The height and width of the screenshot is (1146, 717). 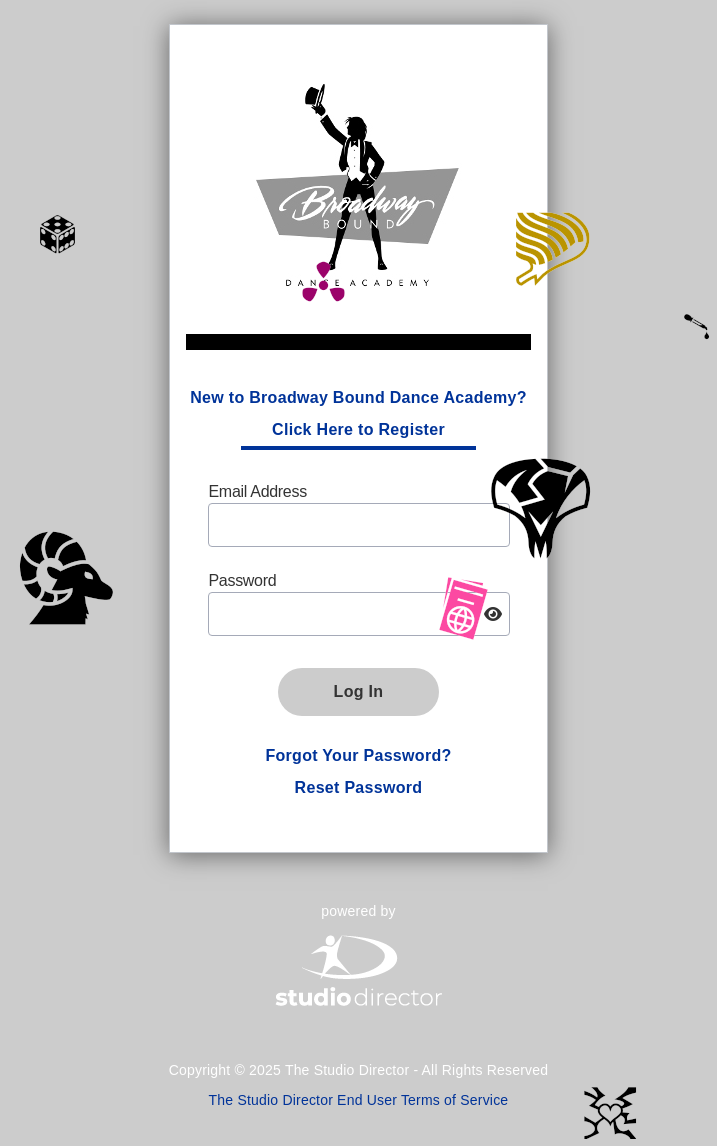 I want to click on view ram or aries zodiac sign, so click(x=66, y=578).